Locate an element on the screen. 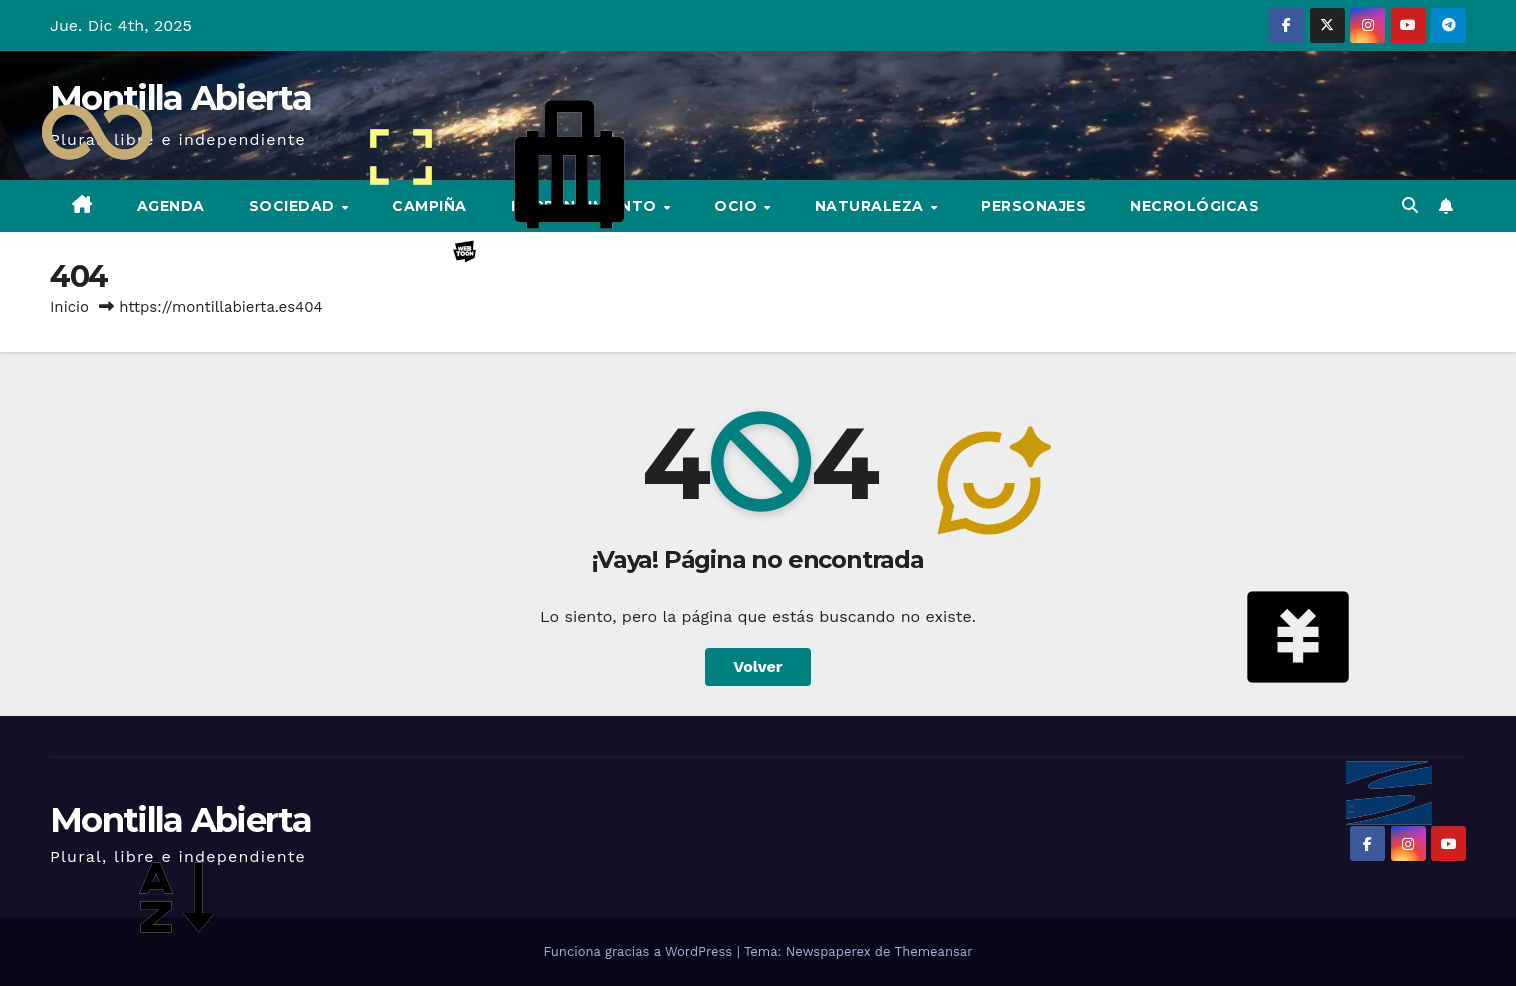 Image resolution: width=1516 pixels, height=986 pixels. access chinese yuan payment options is located at coordinates (1298, 637).